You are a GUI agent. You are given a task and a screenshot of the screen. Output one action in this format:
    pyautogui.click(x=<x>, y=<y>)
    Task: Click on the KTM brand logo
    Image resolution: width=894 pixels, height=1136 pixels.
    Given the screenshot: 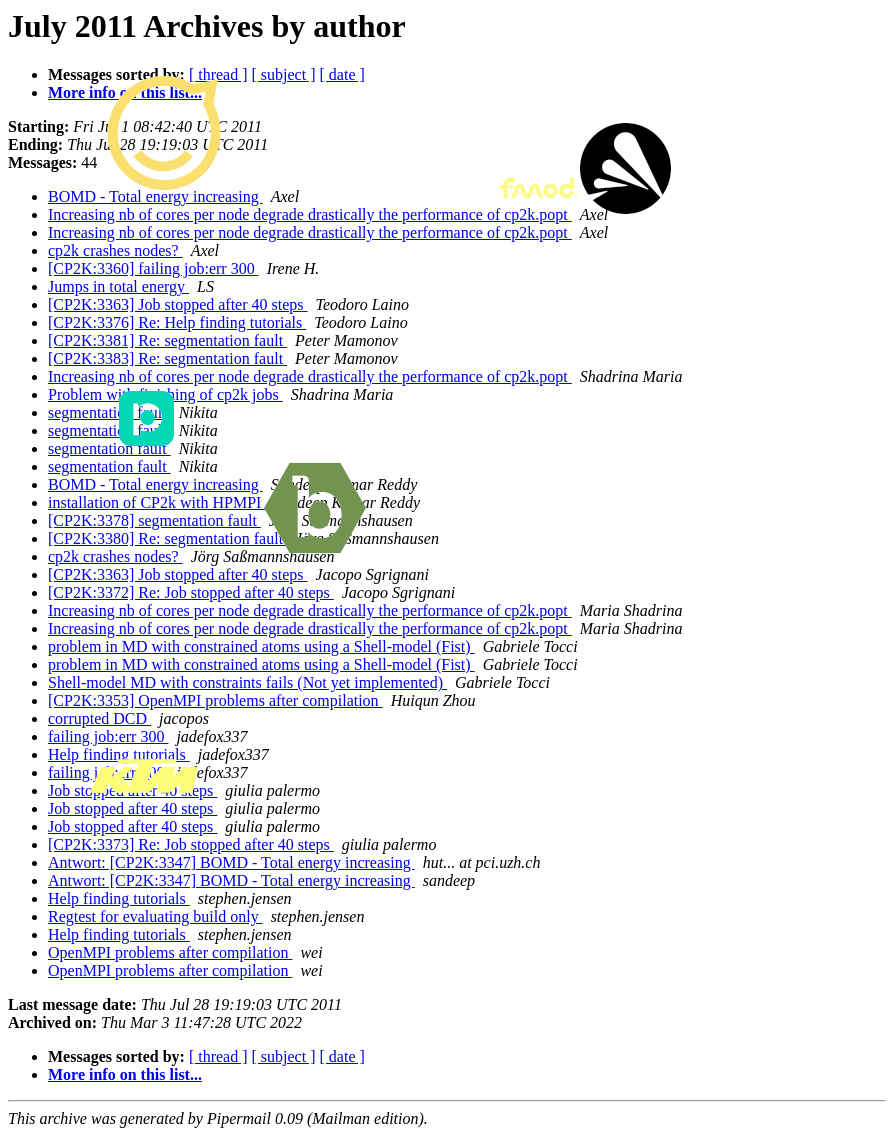 What is the action you would take?
    pyautogui.click(x=144, y=776)
    